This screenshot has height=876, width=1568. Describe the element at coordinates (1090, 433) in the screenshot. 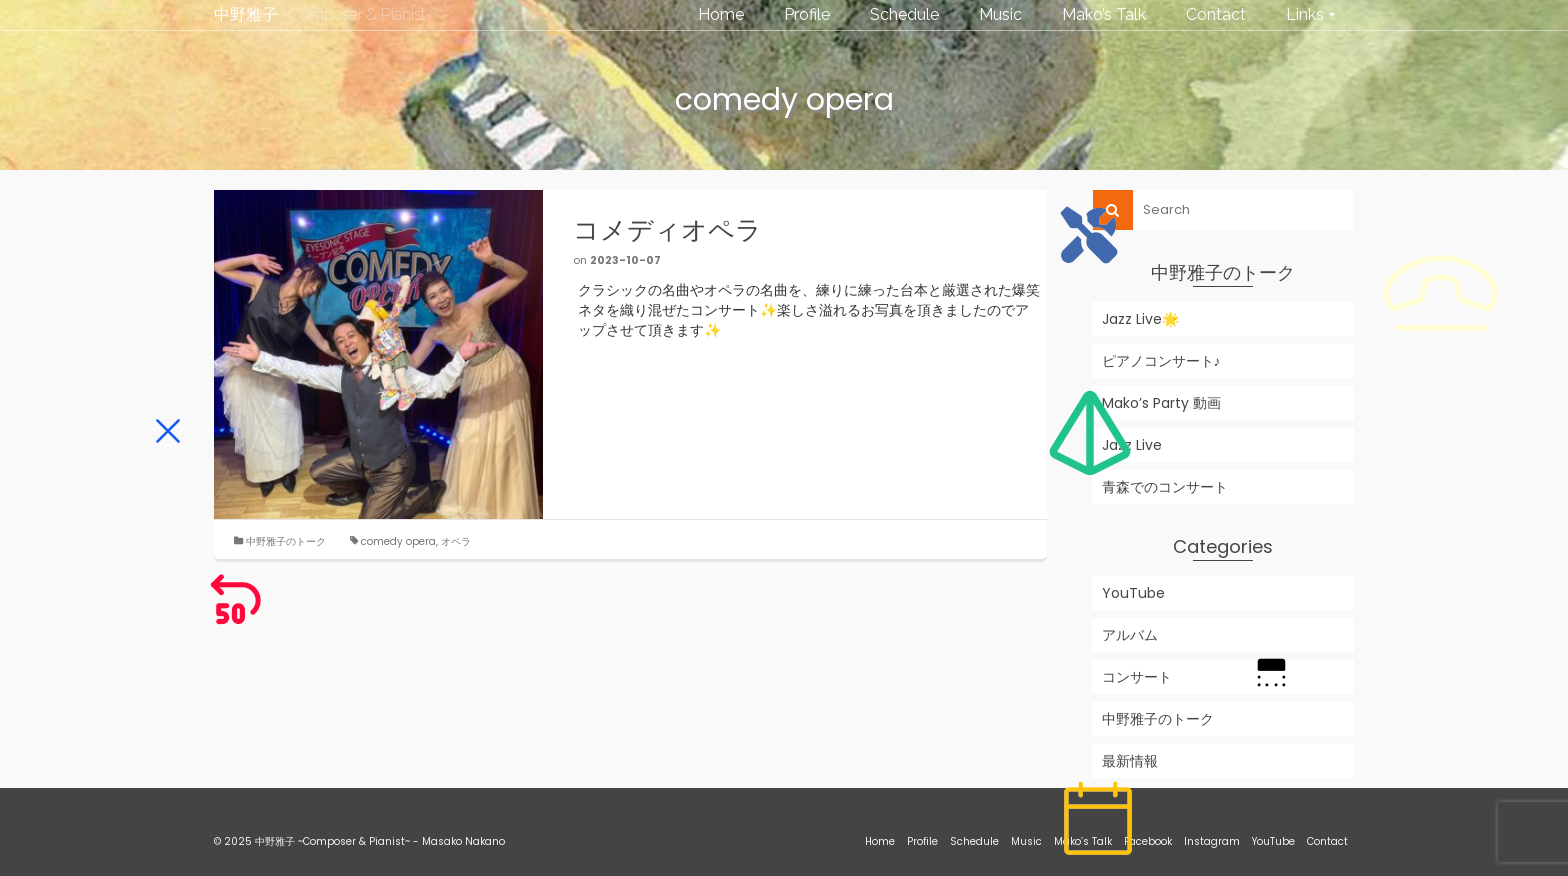

I see `view 3D model or object` at that location.